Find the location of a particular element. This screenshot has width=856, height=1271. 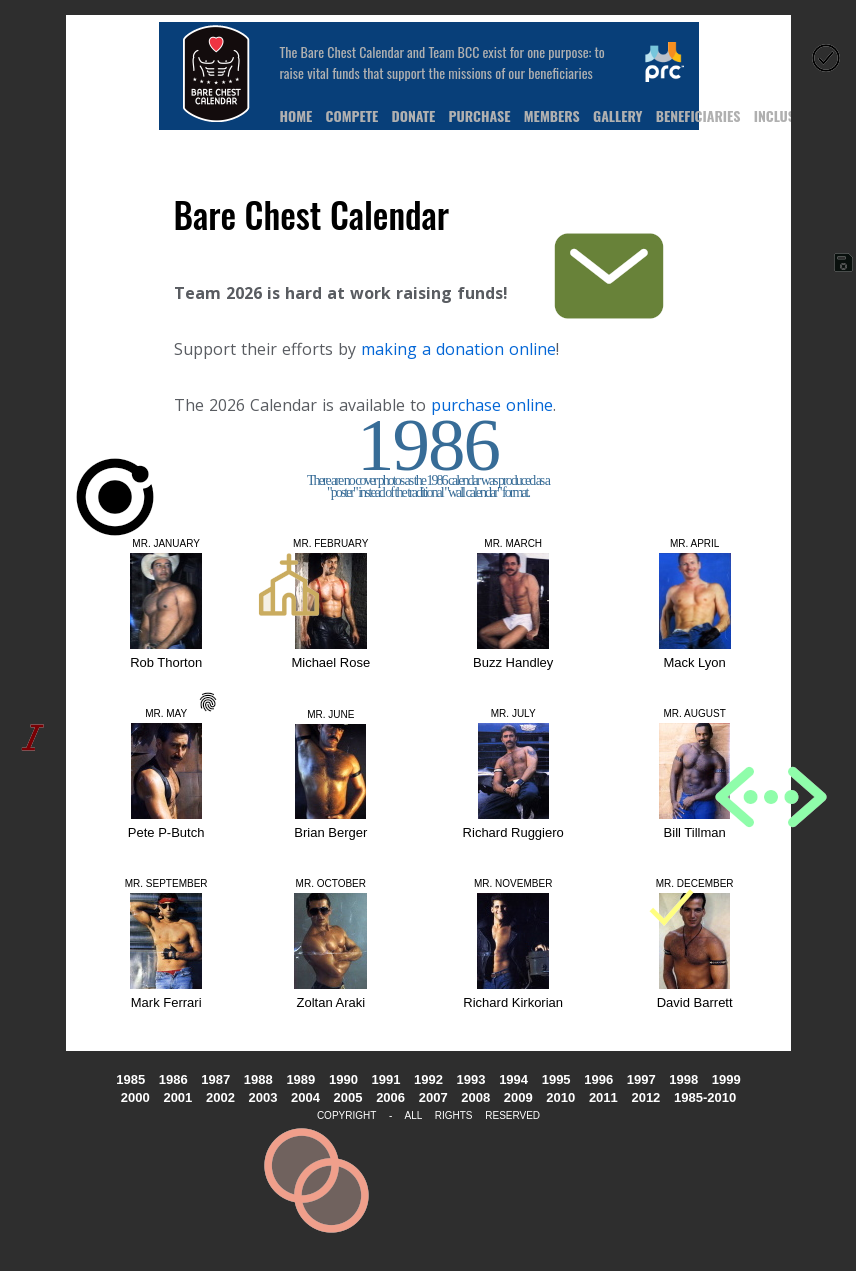

apply italic formatting to selected text is located at coordinates (33, 737).